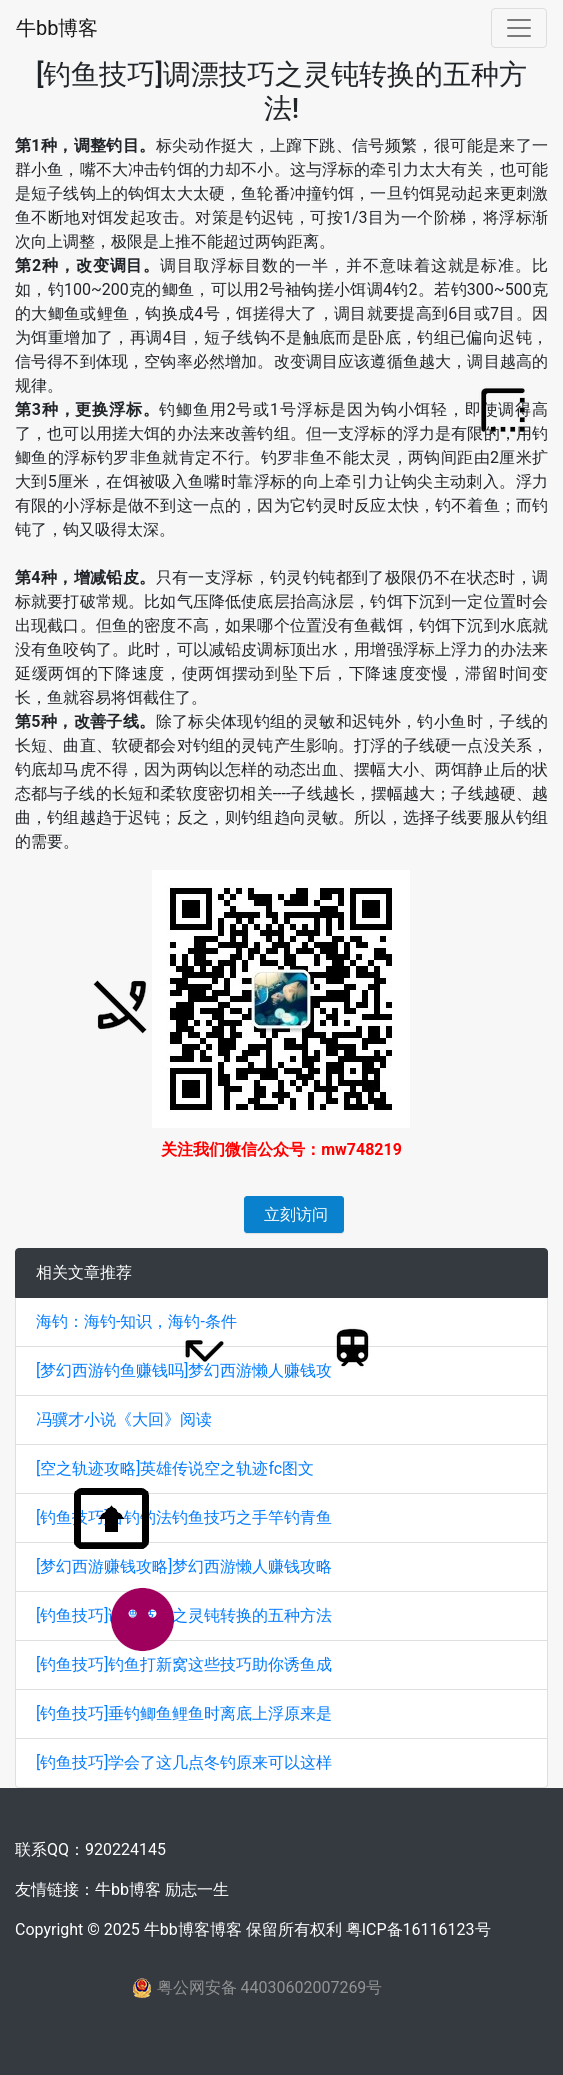 This screenshot has width=563, height=2075. What do you see at coordinates (205, 1351) in the screenshot?
I see `indicates a missed incoming call` at bounding box center [205, 1351].